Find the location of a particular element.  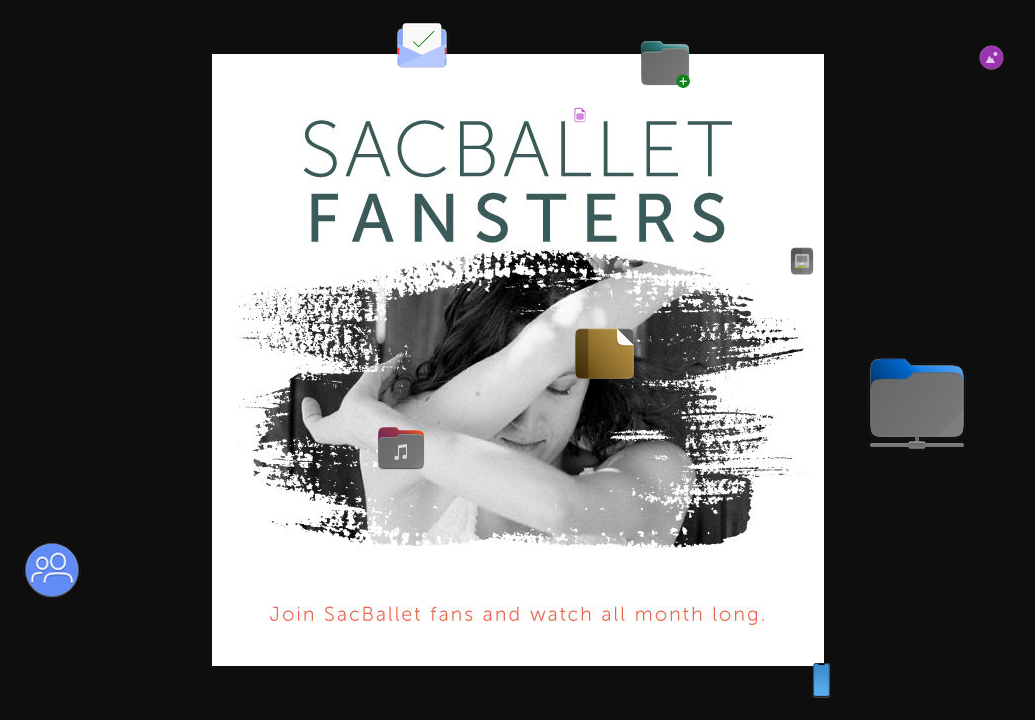

open a database file is located at coordinates (580, 115).